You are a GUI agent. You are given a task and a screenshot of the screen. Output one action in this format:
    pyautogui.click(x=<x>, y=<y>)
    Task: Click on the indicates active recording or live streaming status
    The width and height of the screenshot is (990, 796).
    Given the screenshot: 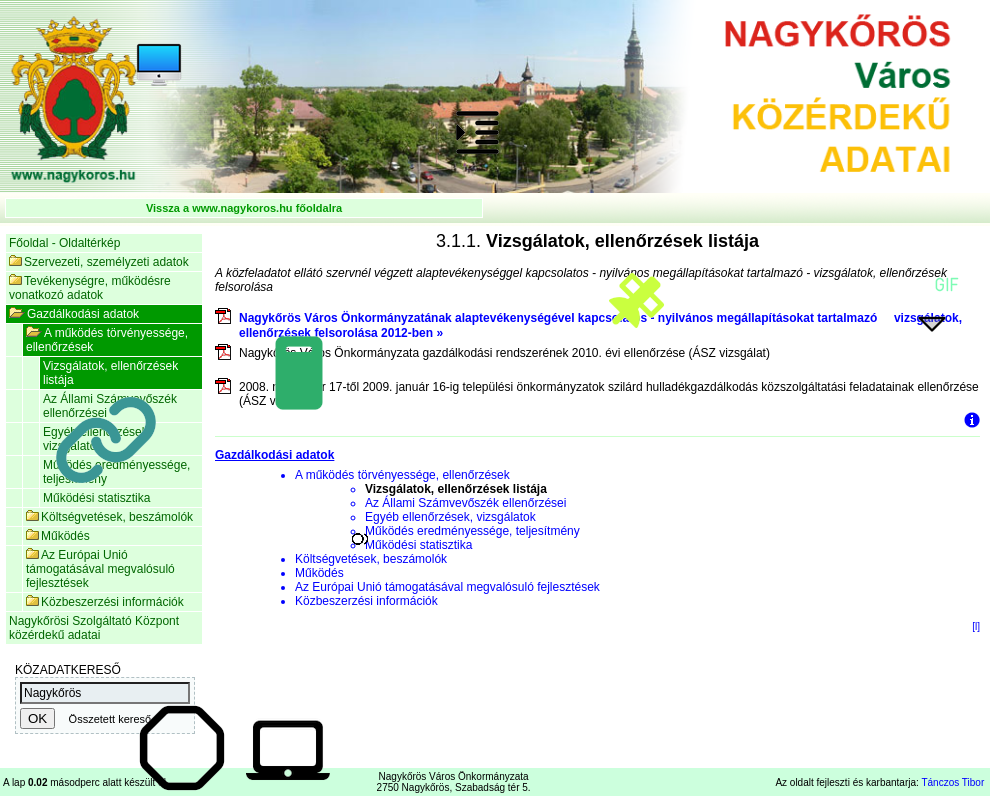 What is the action you would take?
    pyautogui.click(x=360, y=539)
    